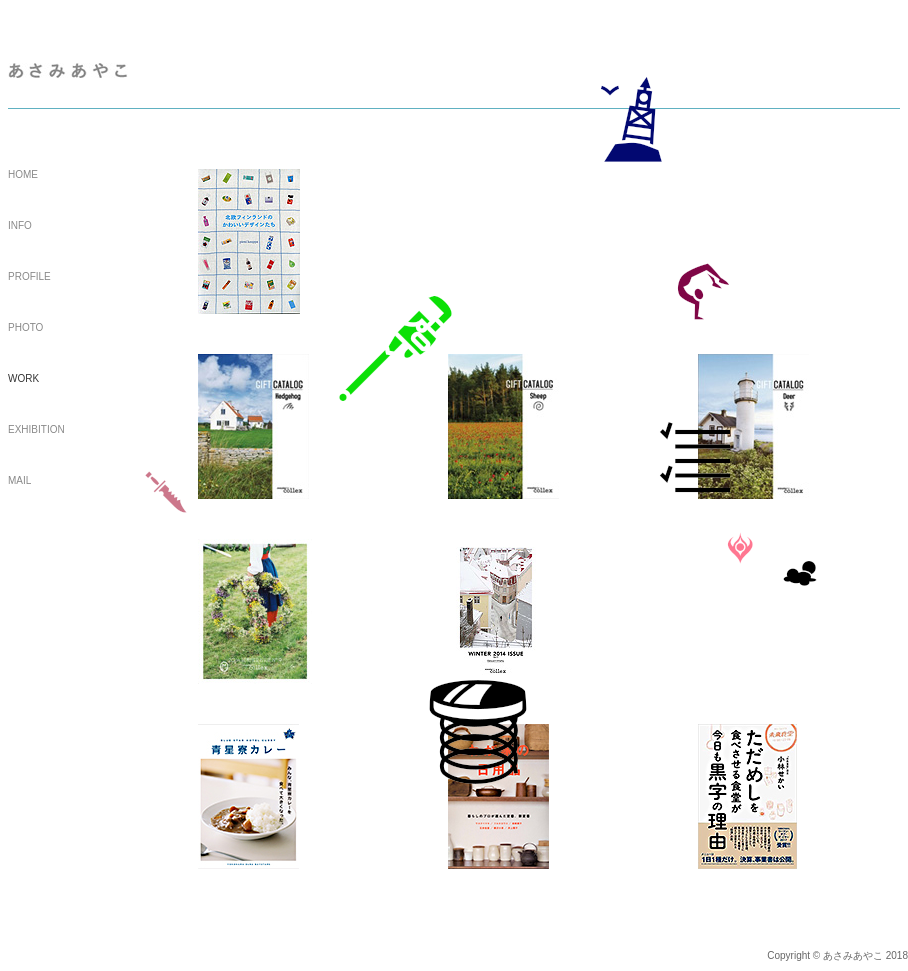 This screenshot has width=908, height=971. Describe the element at coordinates (478, 732) in the screenshot. I see `spring or bounce mechanic in a game` at that location.